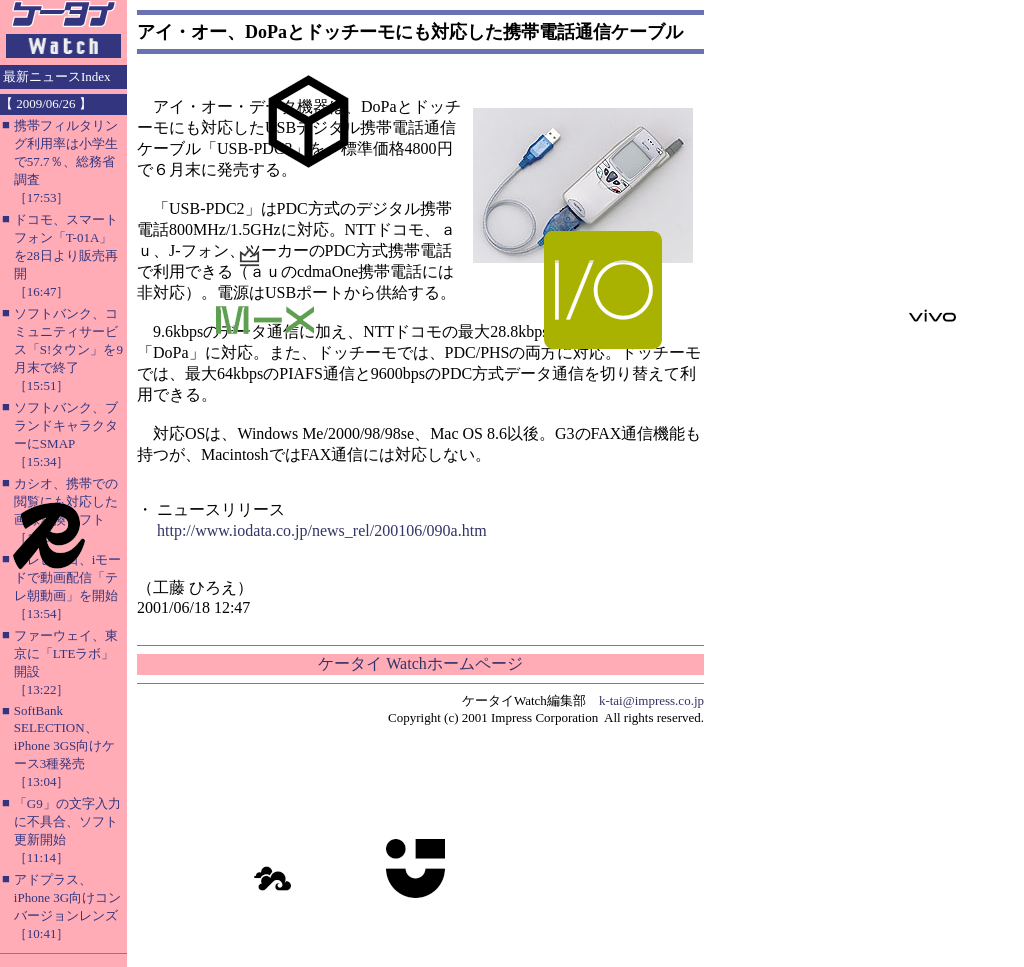 This screenshot has width=1024, height=967. I want to click on open seafile cloud storage app, so click(272, 878).